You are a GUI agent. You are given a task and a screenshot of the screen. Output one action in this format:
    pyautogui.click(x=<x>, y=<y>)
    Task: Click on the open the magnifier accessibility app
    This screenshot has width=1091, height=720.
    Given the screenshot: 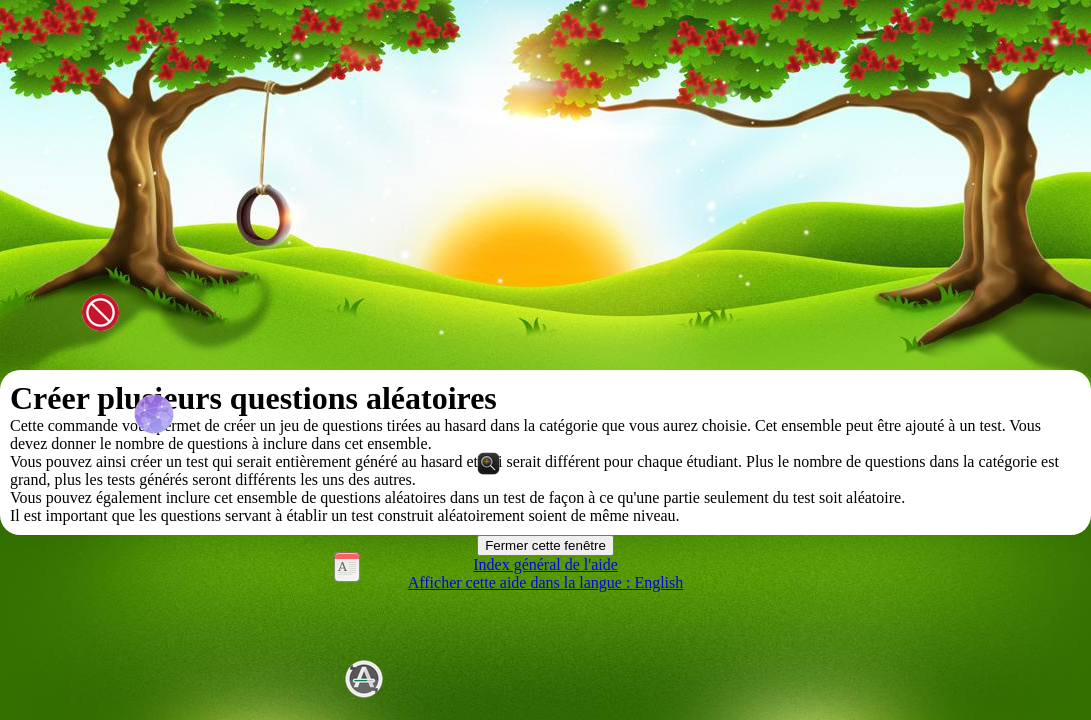 What is the action you would take?
    pyautogui.click(x=488, y=463)
    